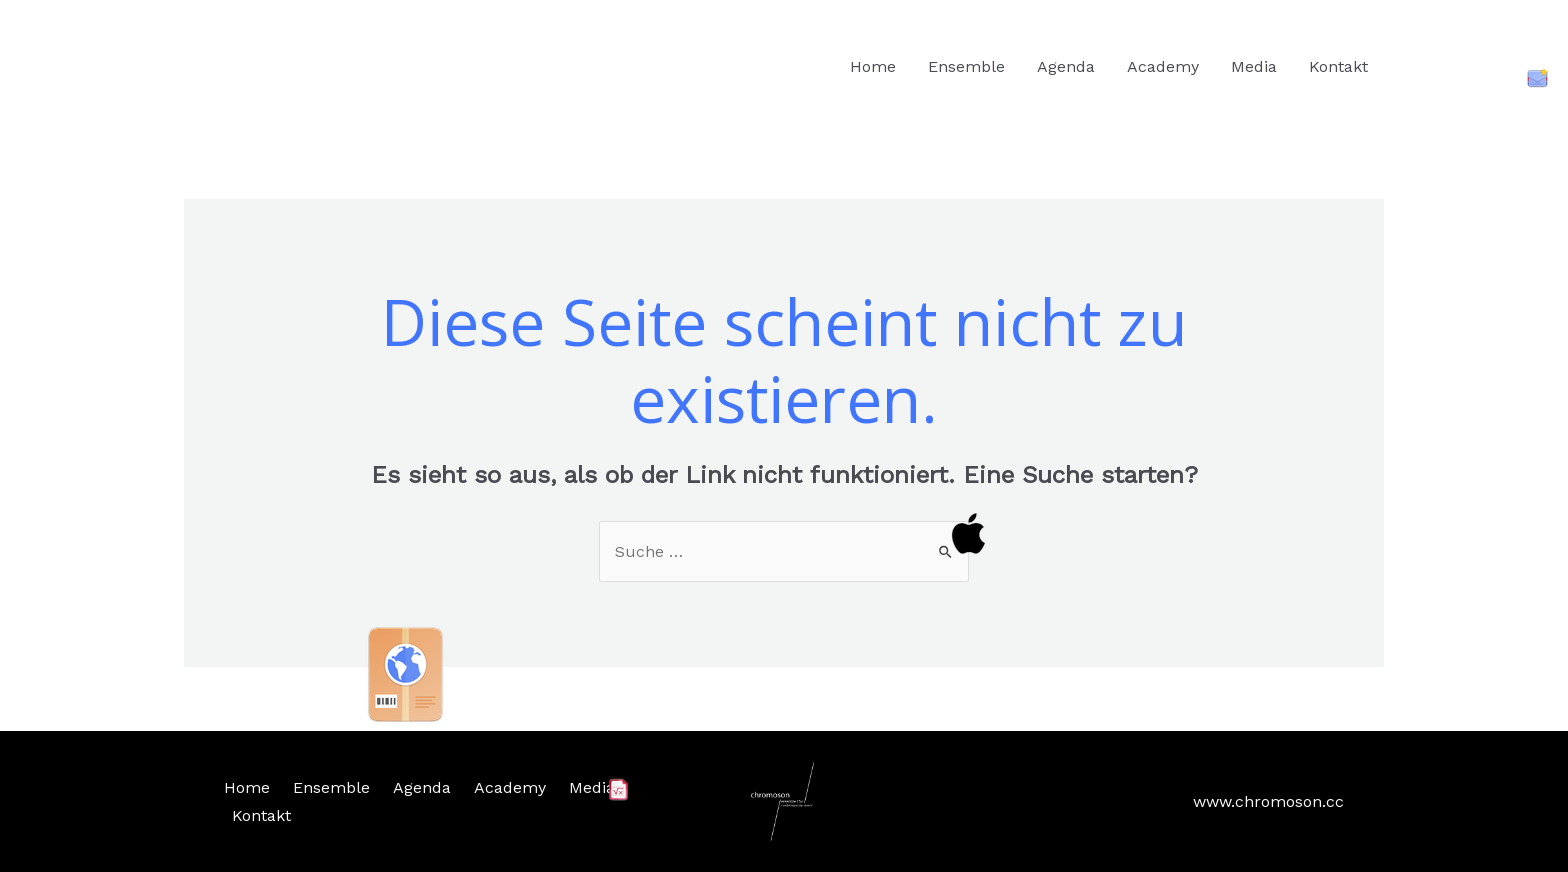  What do you see at coordinates (968, 533) in the screenshot?
I see `apple internal system component` at bounding box center [968, 533].